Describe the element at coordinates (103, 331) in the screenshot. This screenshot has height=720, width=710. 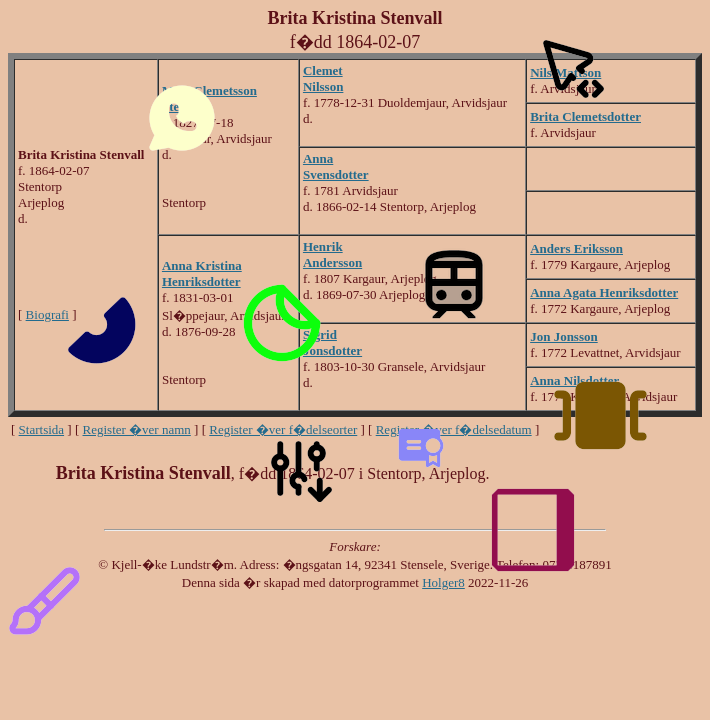
I see `food or fruit category icon` at that location.